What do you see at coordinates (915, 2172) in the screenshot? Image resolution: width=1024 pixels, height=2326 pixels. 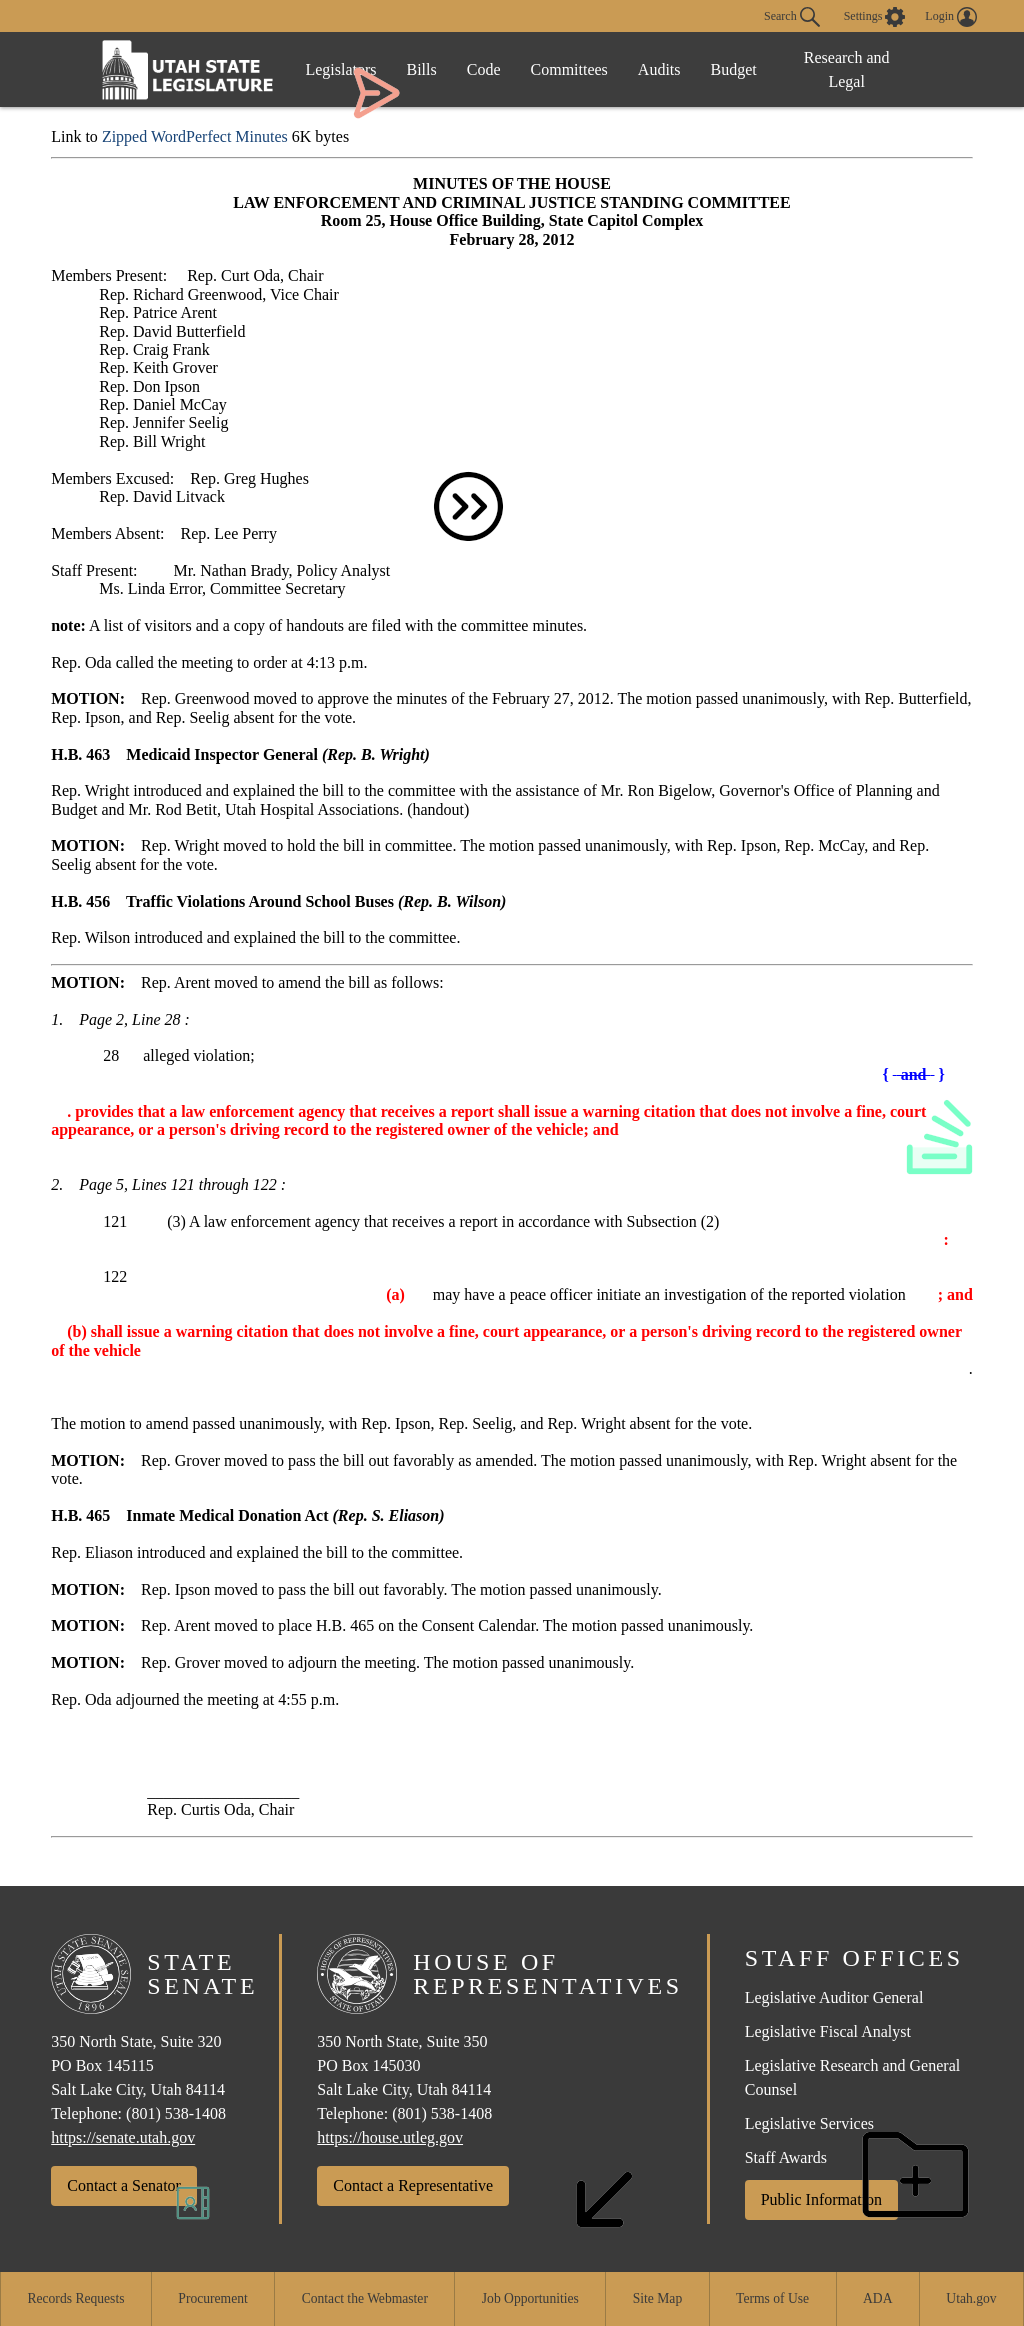 I see `create a new folder` at bounding box center [915, 2172].